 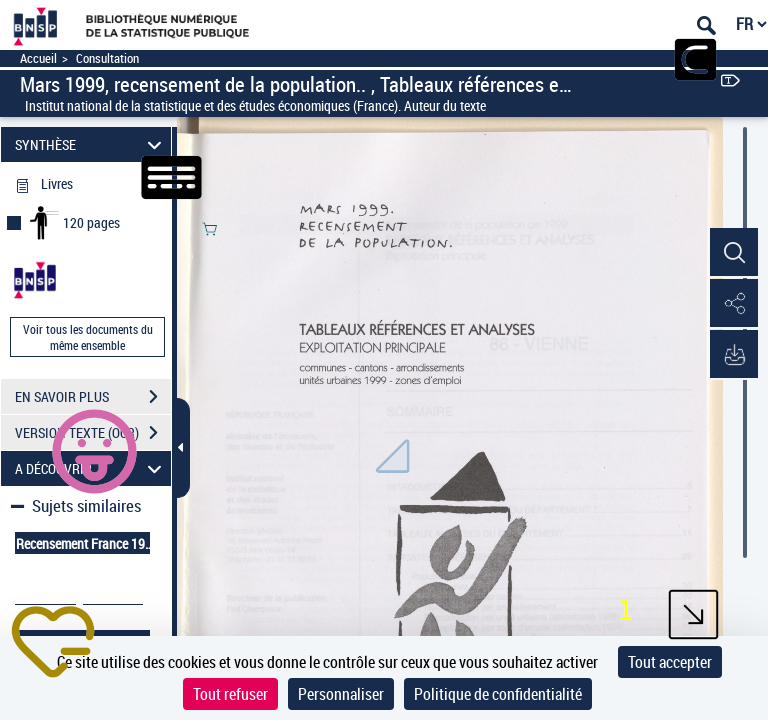 I want to click on indicates a proper subset relationship in mathematical notation, so click(x=695, y=59).